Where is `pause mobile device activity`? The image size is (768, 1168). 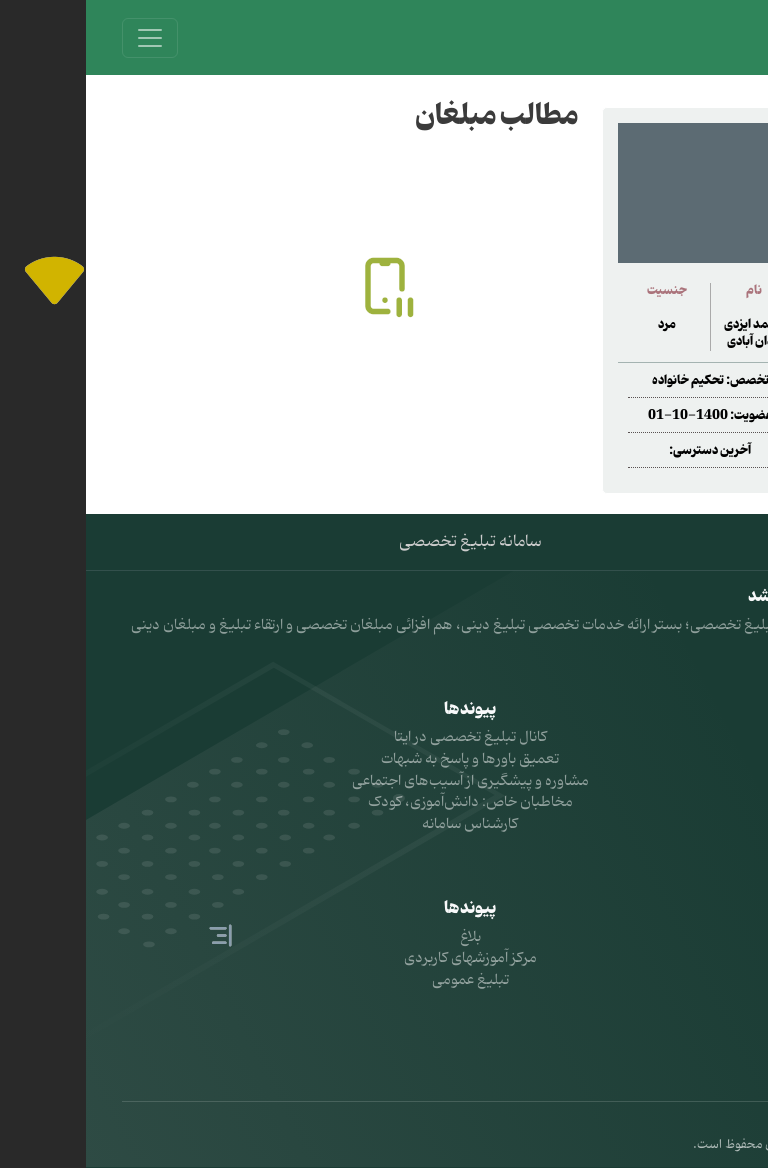 pause mobile device activity is located at coordinates (385, 286).